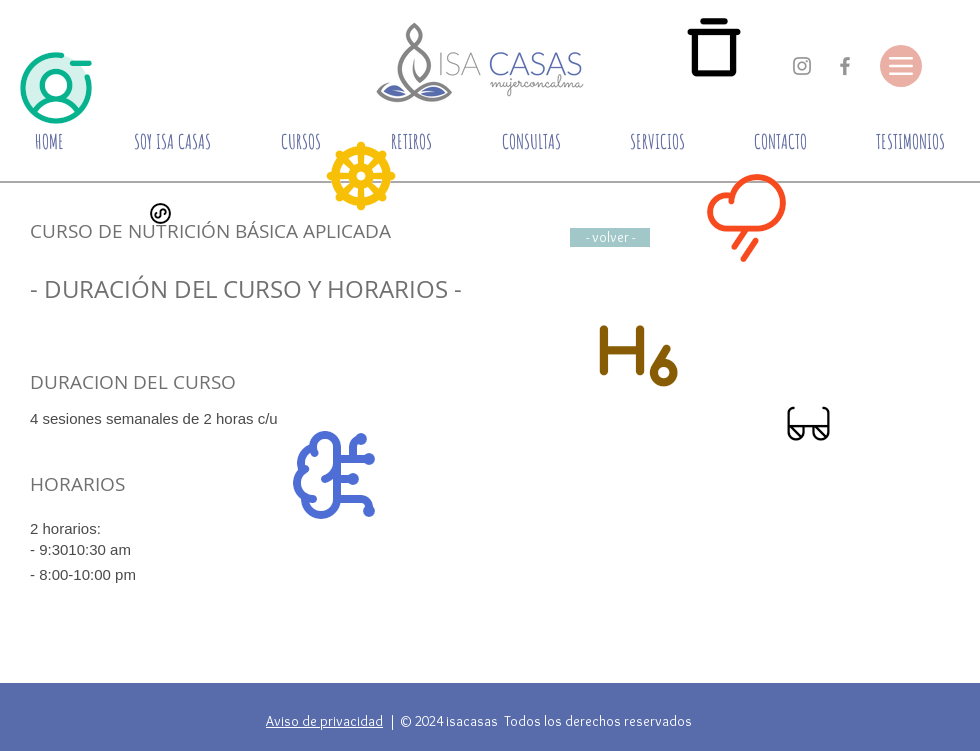 This screenshot has height=751, width=980. Describe the element at coordinates (746, 216) in the screenshot. I see `view current weather conditions` at that location.